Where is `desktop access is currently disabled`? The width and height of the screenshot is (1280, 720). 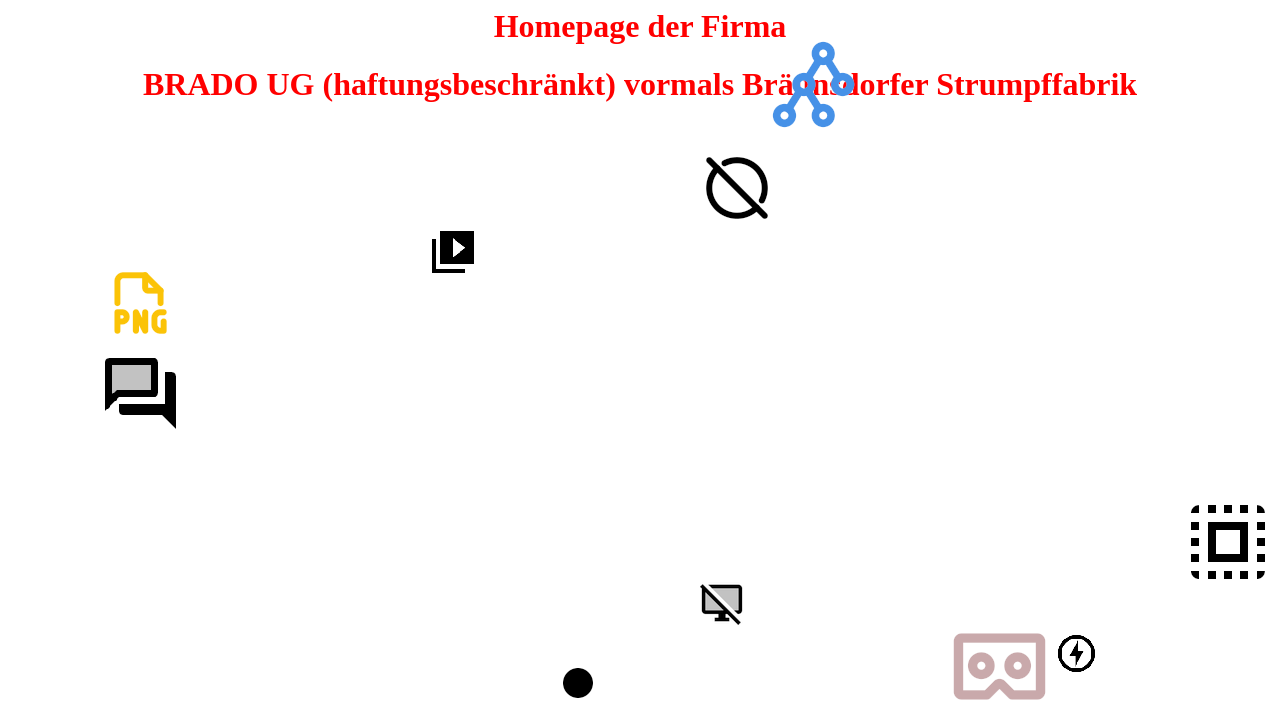 desktop access is currently disabled is located at coordinates (722, 603).